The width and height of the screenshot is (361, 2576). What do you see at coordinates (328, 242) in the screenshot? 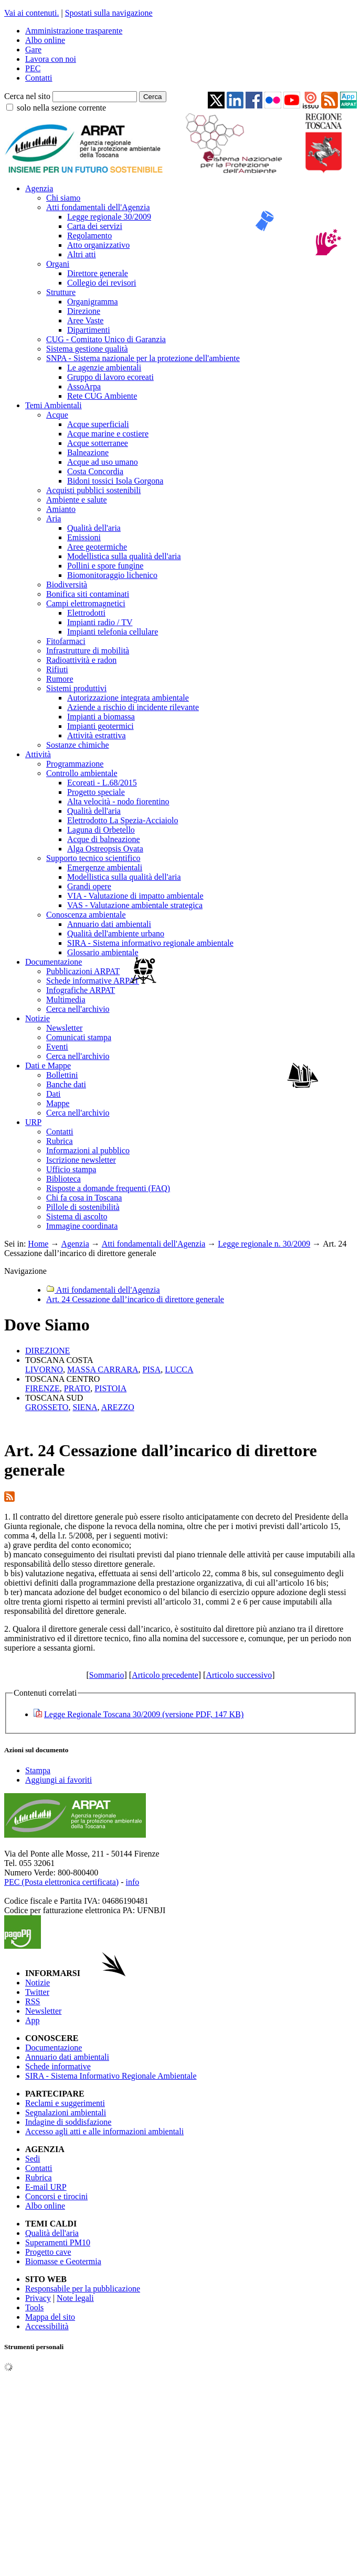
I see `cast an ice or frost spell` at bounding box center [328, 242].